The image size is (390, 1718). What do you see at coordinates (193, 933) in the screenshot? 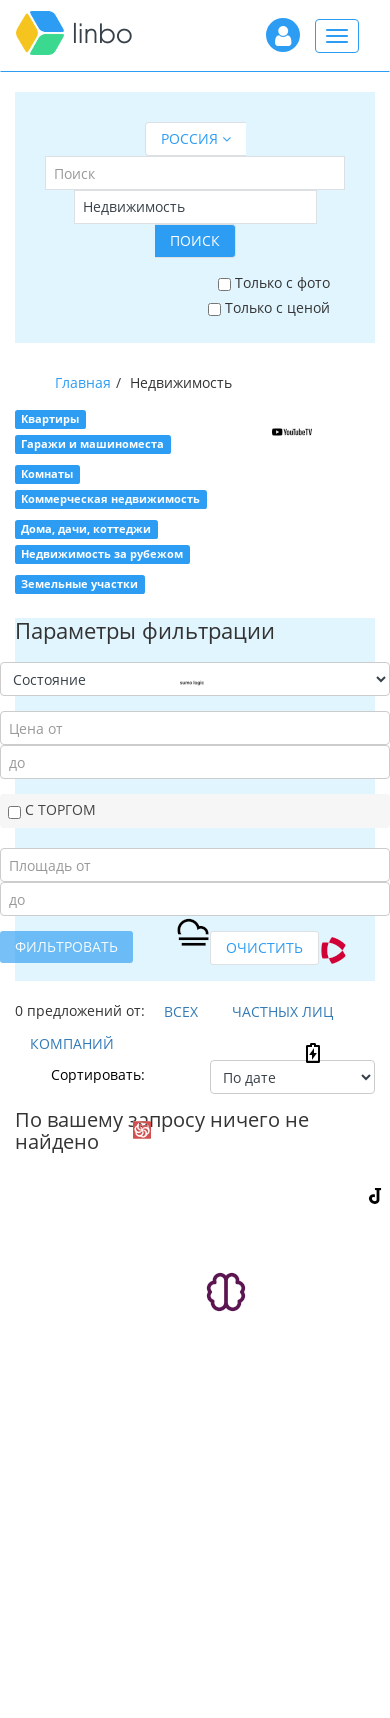
I see `indicates foggy weather conditions` at bounding box center [193, 933].